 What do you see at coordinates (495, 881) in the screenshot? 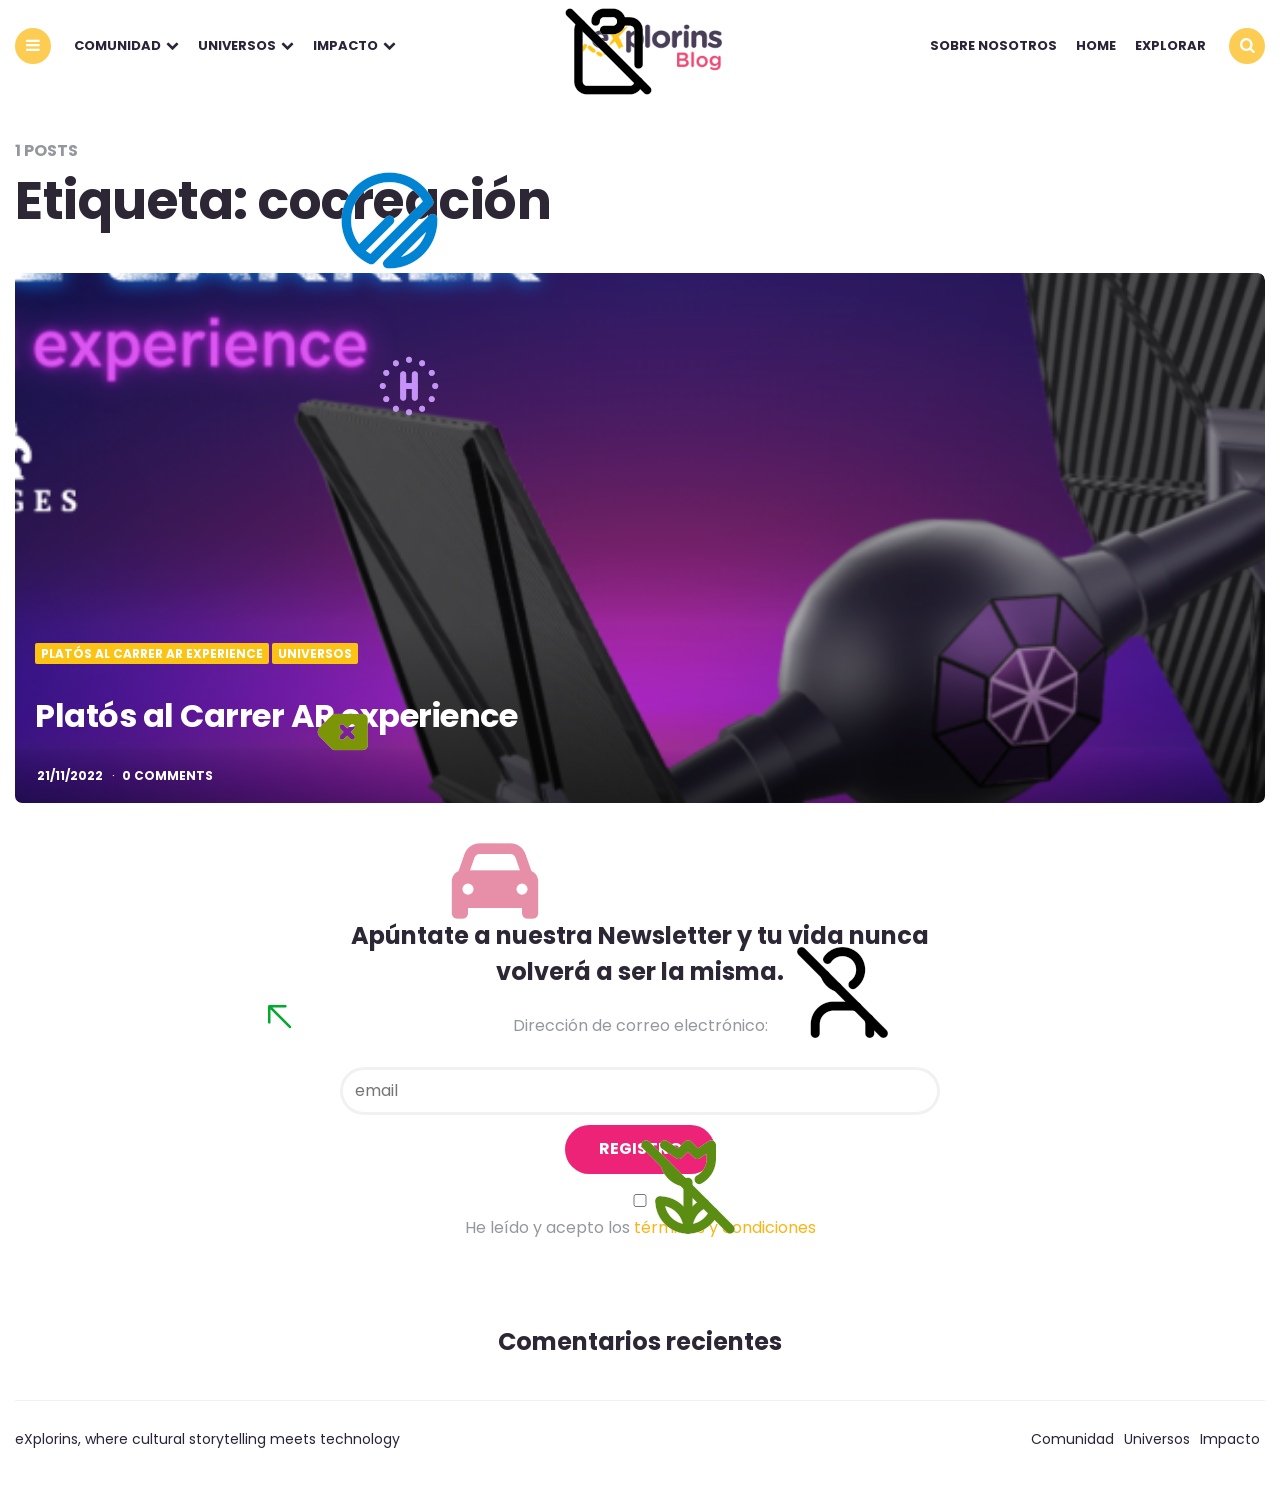
I see `access vehicle or driving settings` at bounding box center [495, 881].